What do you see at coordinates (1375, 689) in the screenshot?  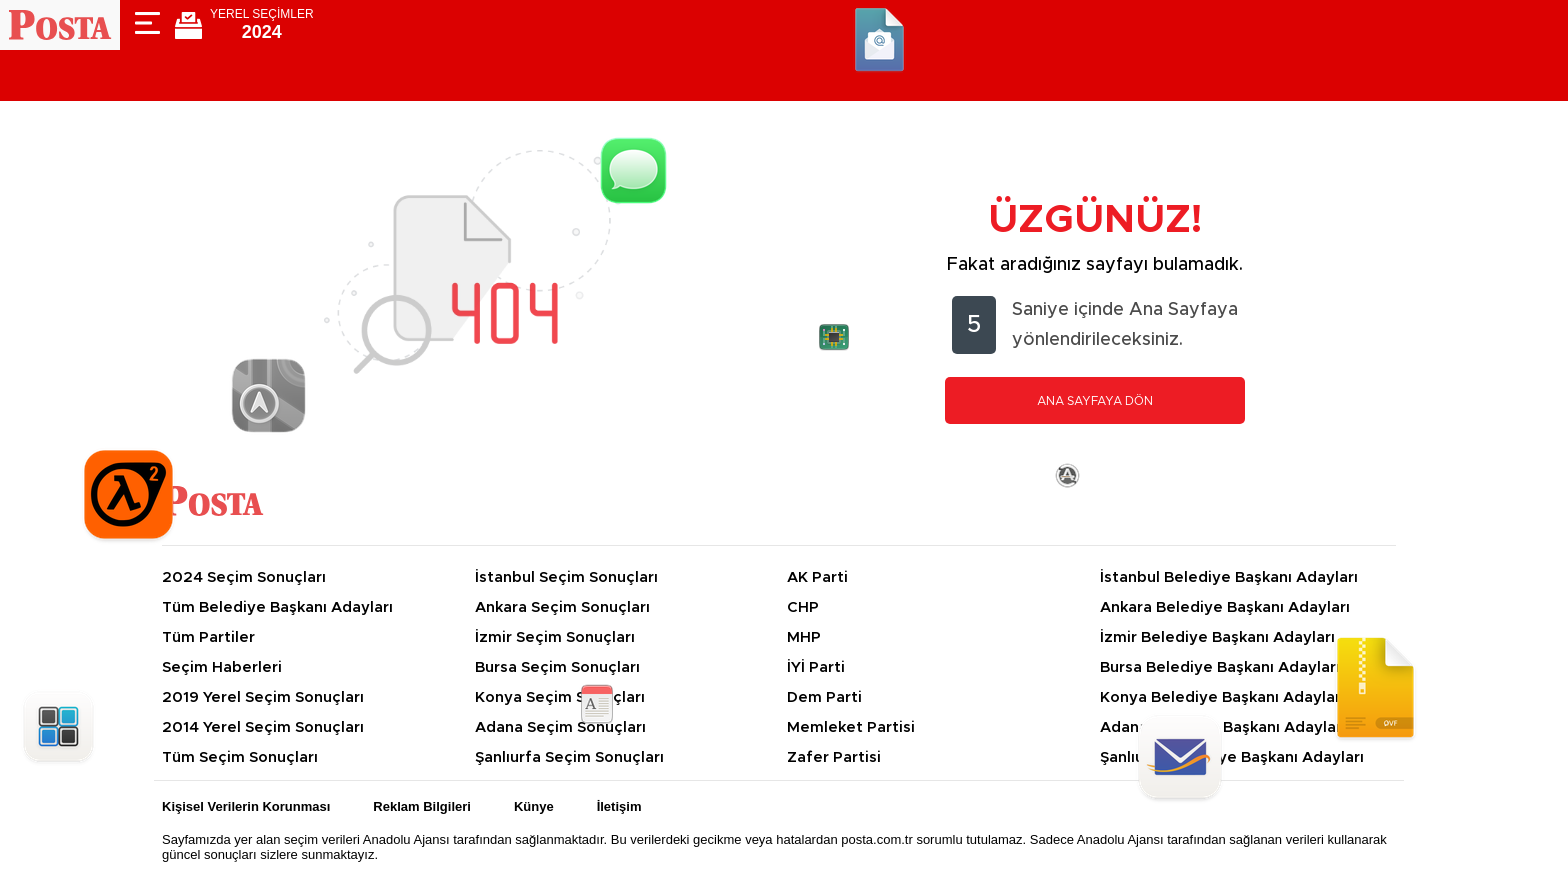 I see `open virtualization format file for virtual machine import/export` at bounding box center [1375, 689].